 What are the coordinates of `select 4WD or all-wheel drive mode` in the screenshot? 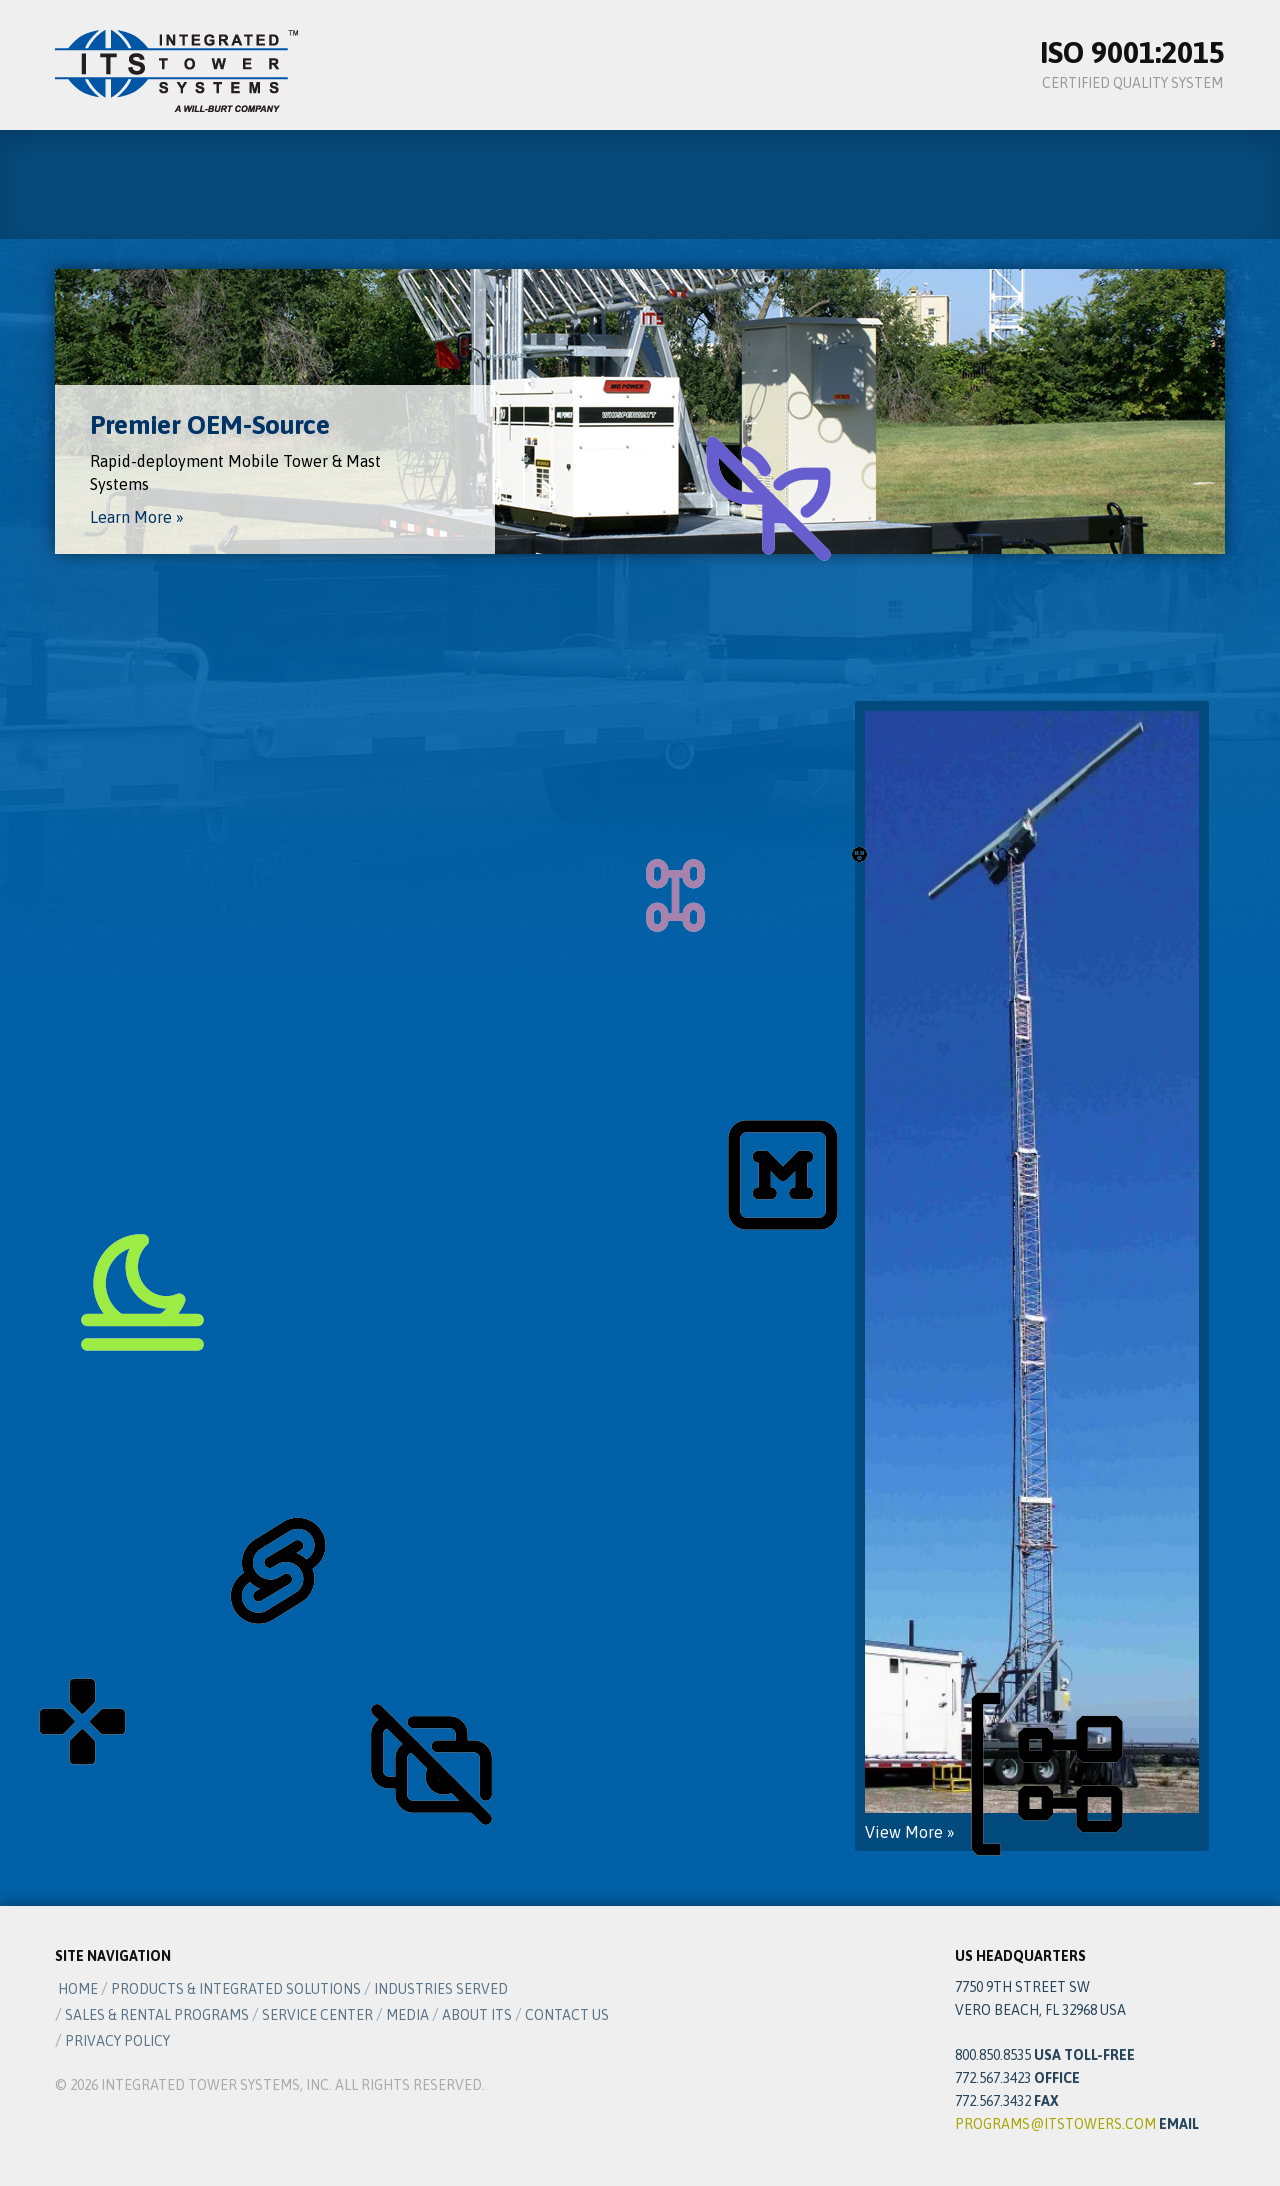 It's located at (675, 895).